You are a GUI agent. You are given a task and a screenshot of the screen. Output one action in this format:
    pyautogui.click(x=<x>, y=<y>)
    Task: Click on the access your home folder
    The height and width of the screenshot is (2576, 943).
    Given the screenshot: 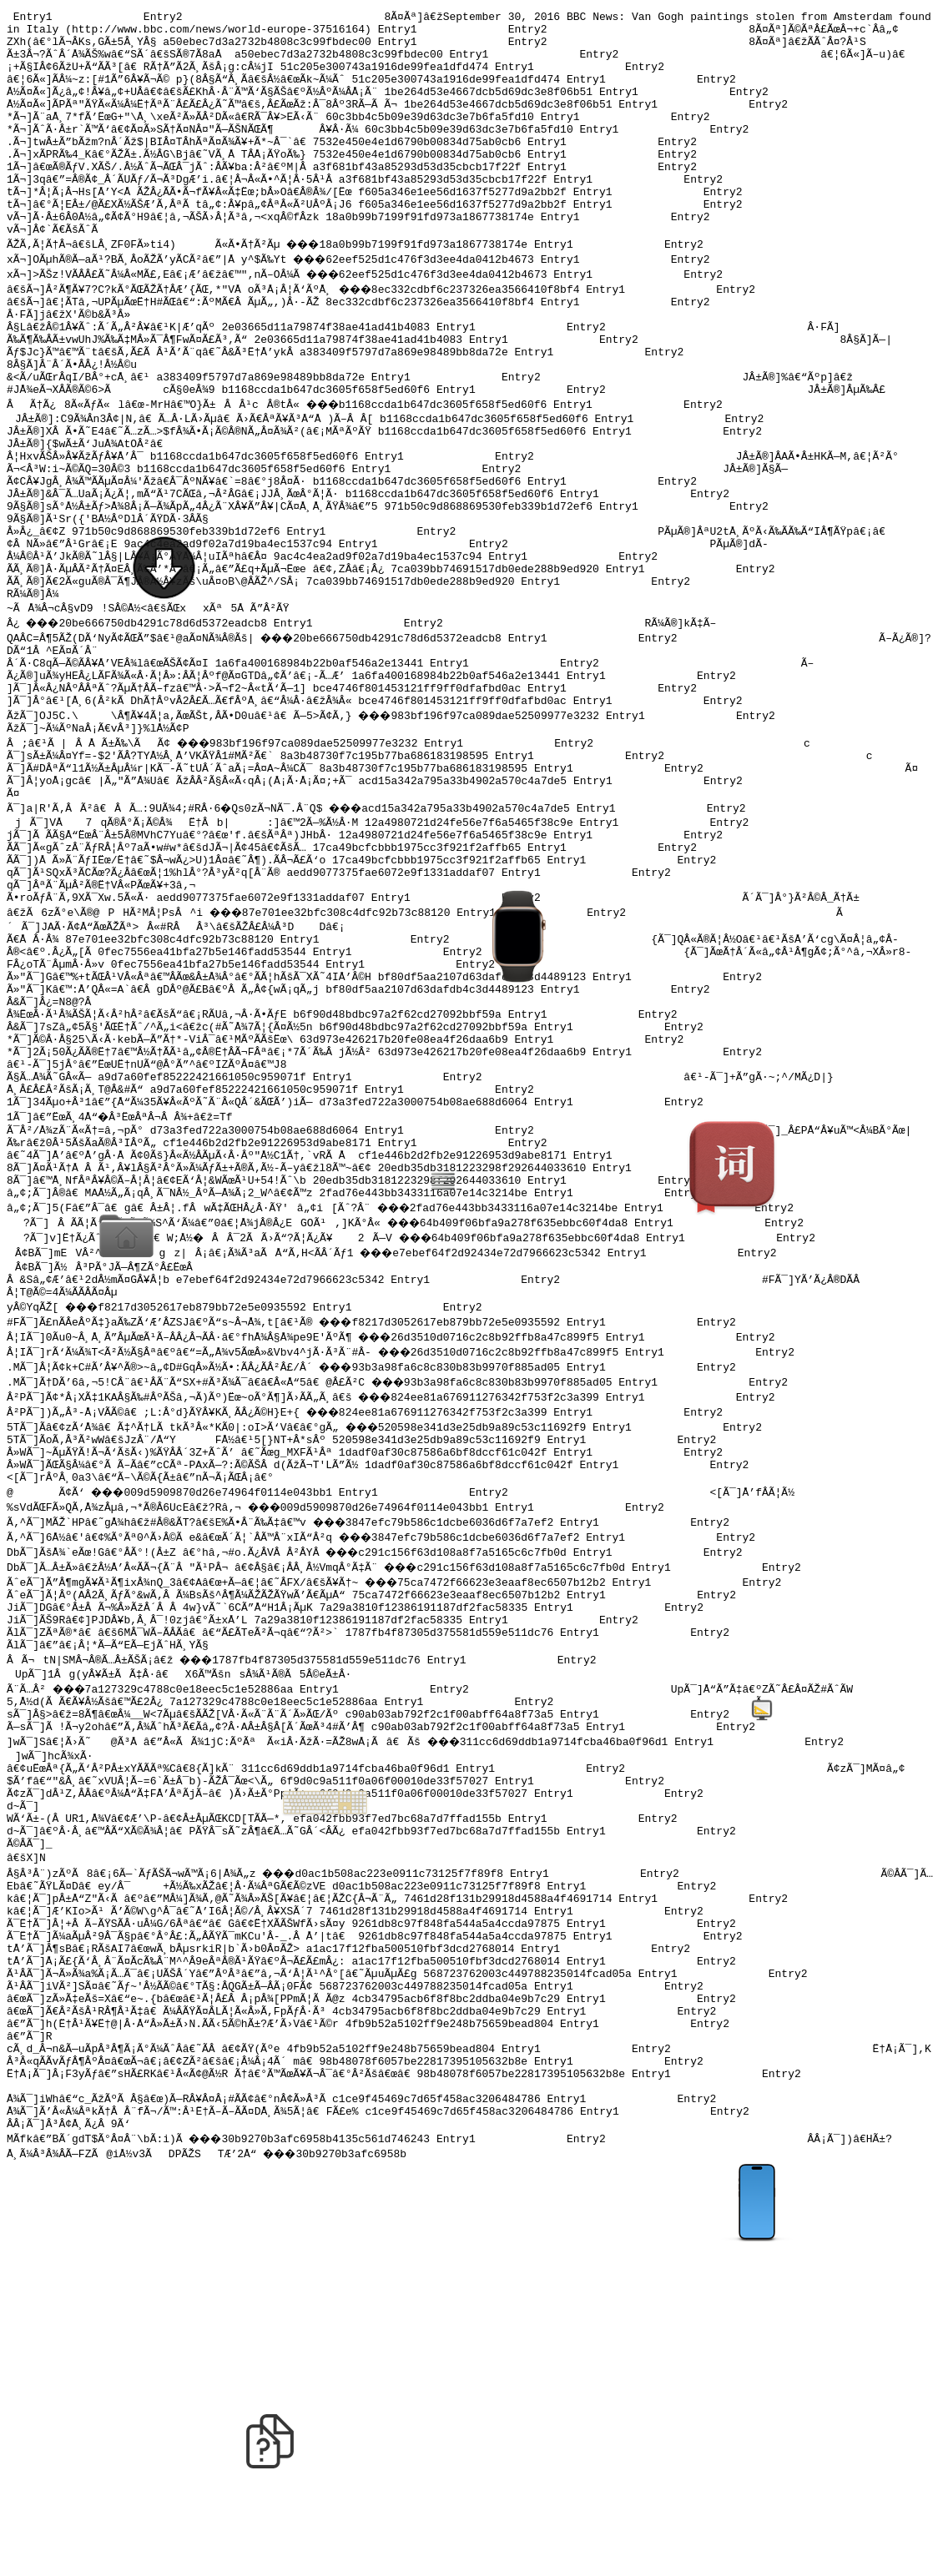 What is the action you would take?
    pyautogui.click(x=126, y=1235)
    